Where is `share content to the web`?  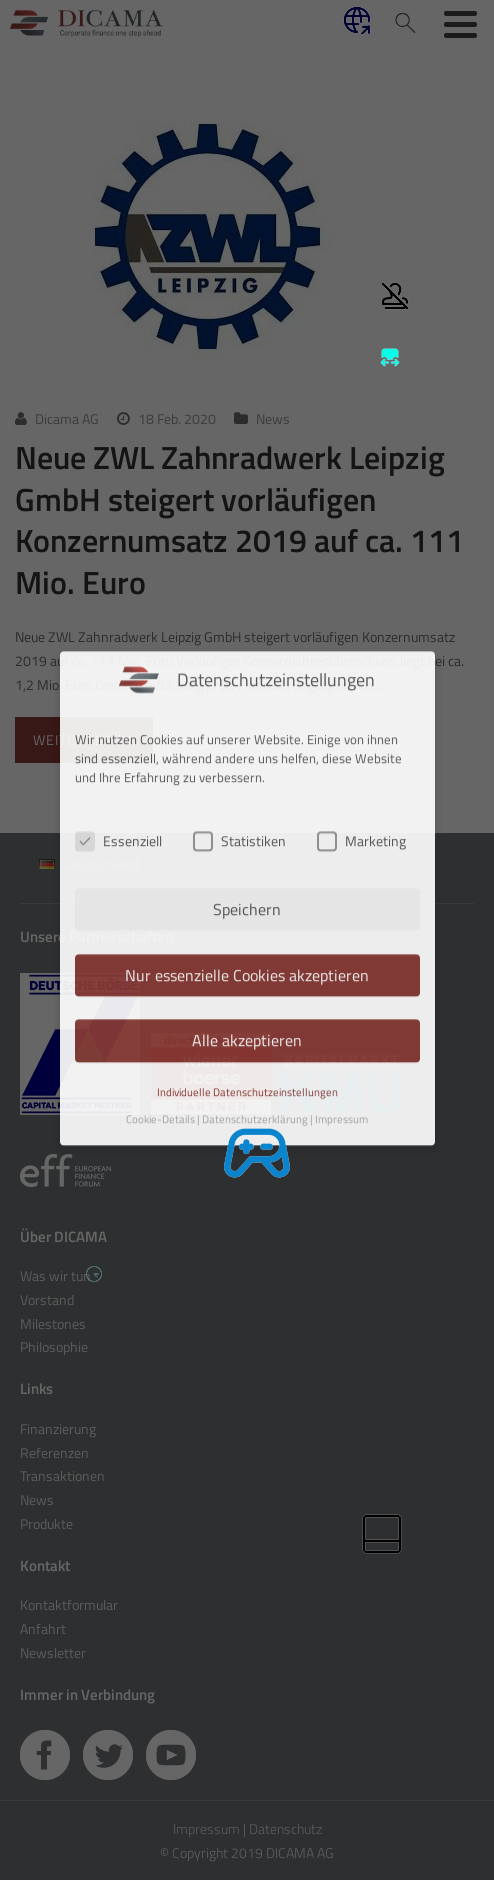
share content to the web is located at coordinates (357, 20).